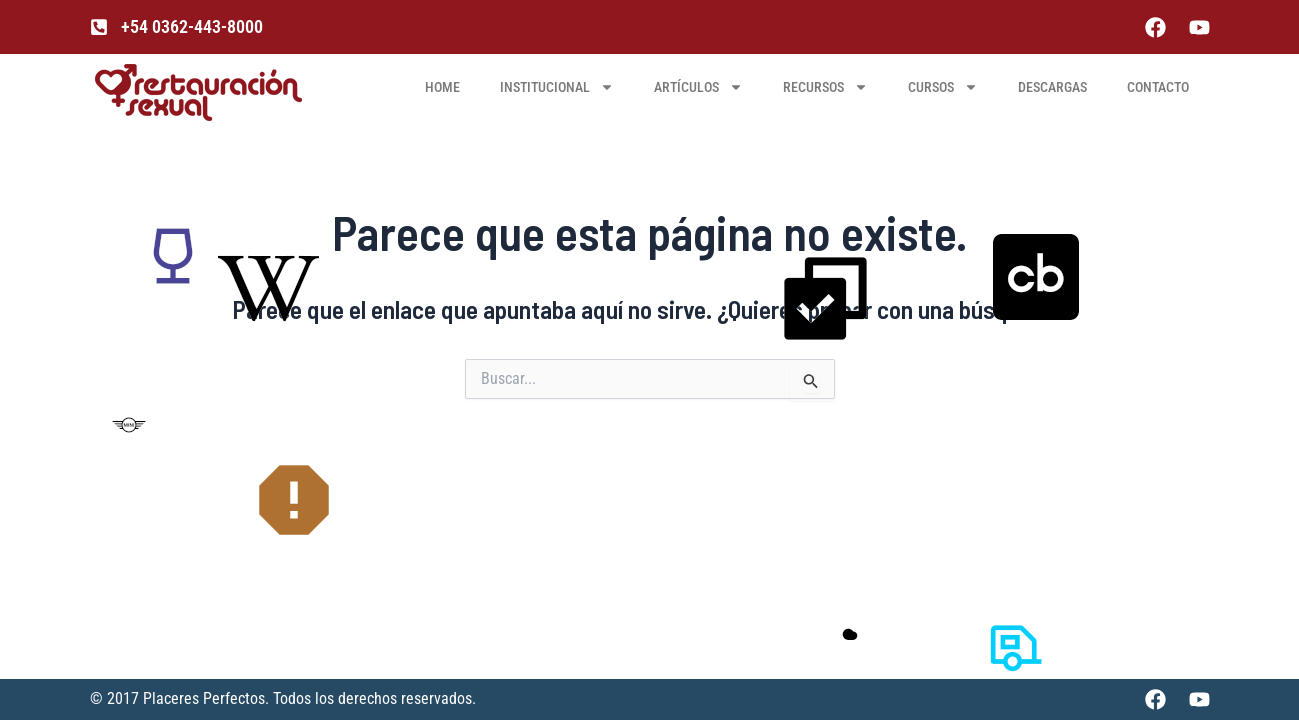  What do you see at coordinates (1036, 277) in the screenshot?
I see `open crunchbase website or app` at bounding box center [1036, 277].